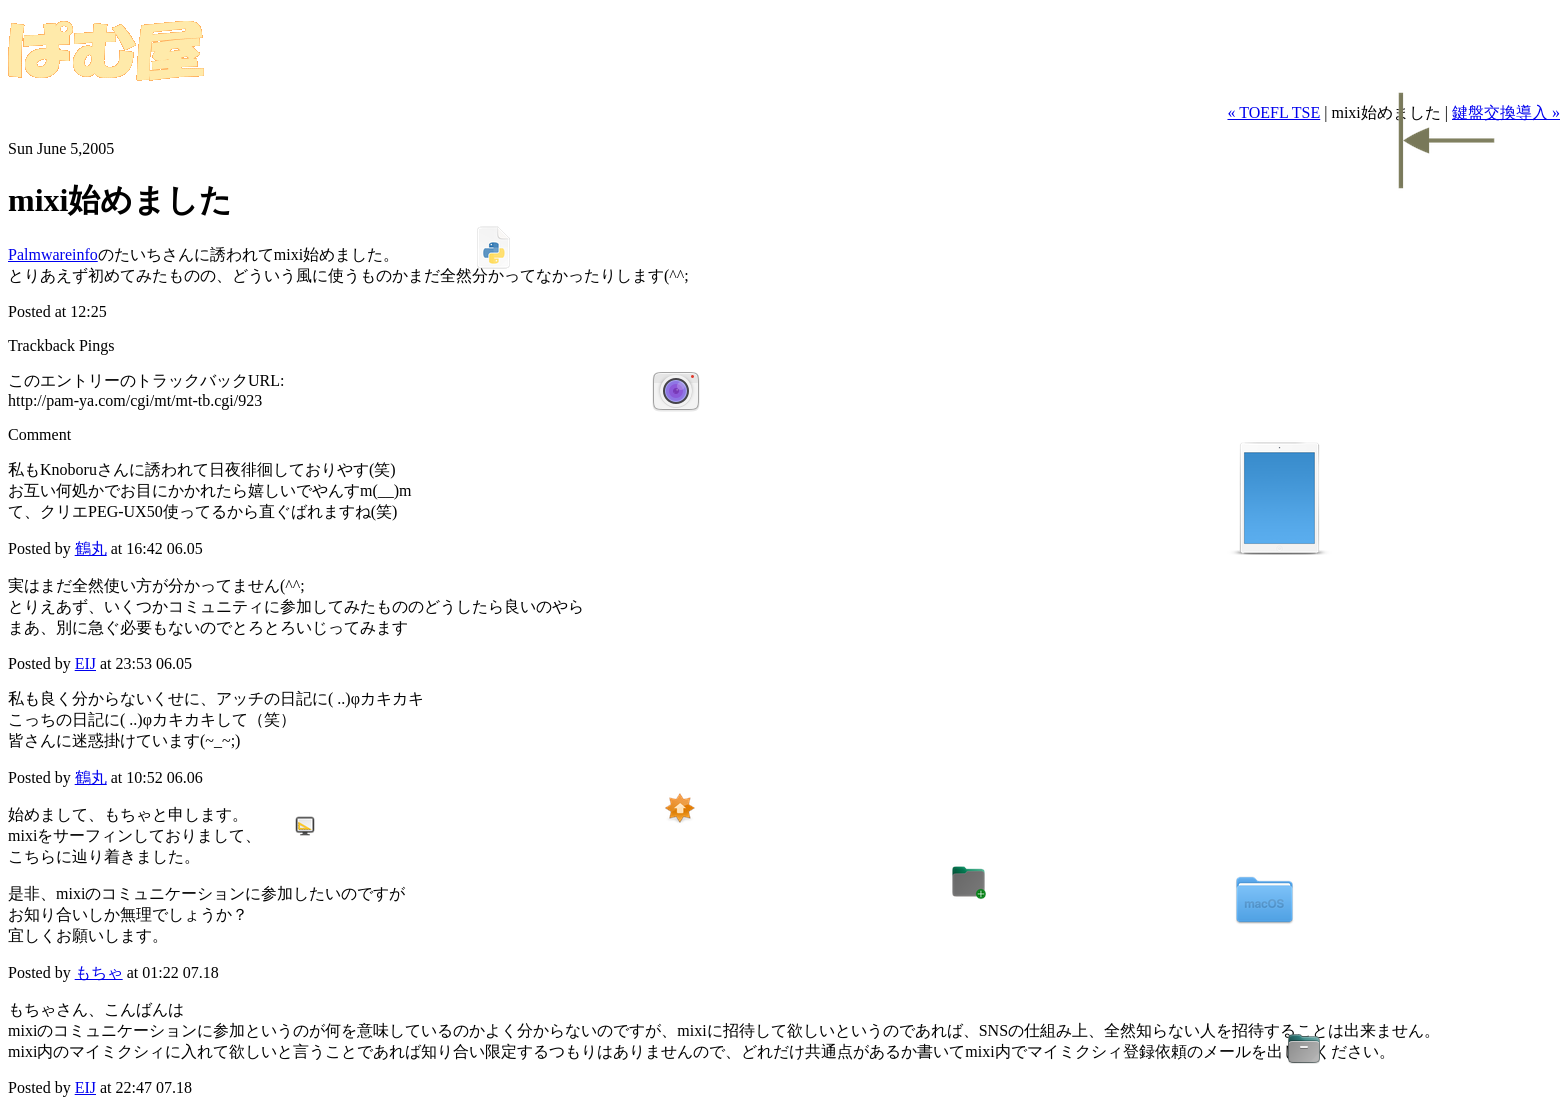 This screenshot has height=1113, width=1568. What do you see at coordinates (1264, 899) in the screenshot?
I see `access macOS system files and folders` at bounding box center [1264, 899].